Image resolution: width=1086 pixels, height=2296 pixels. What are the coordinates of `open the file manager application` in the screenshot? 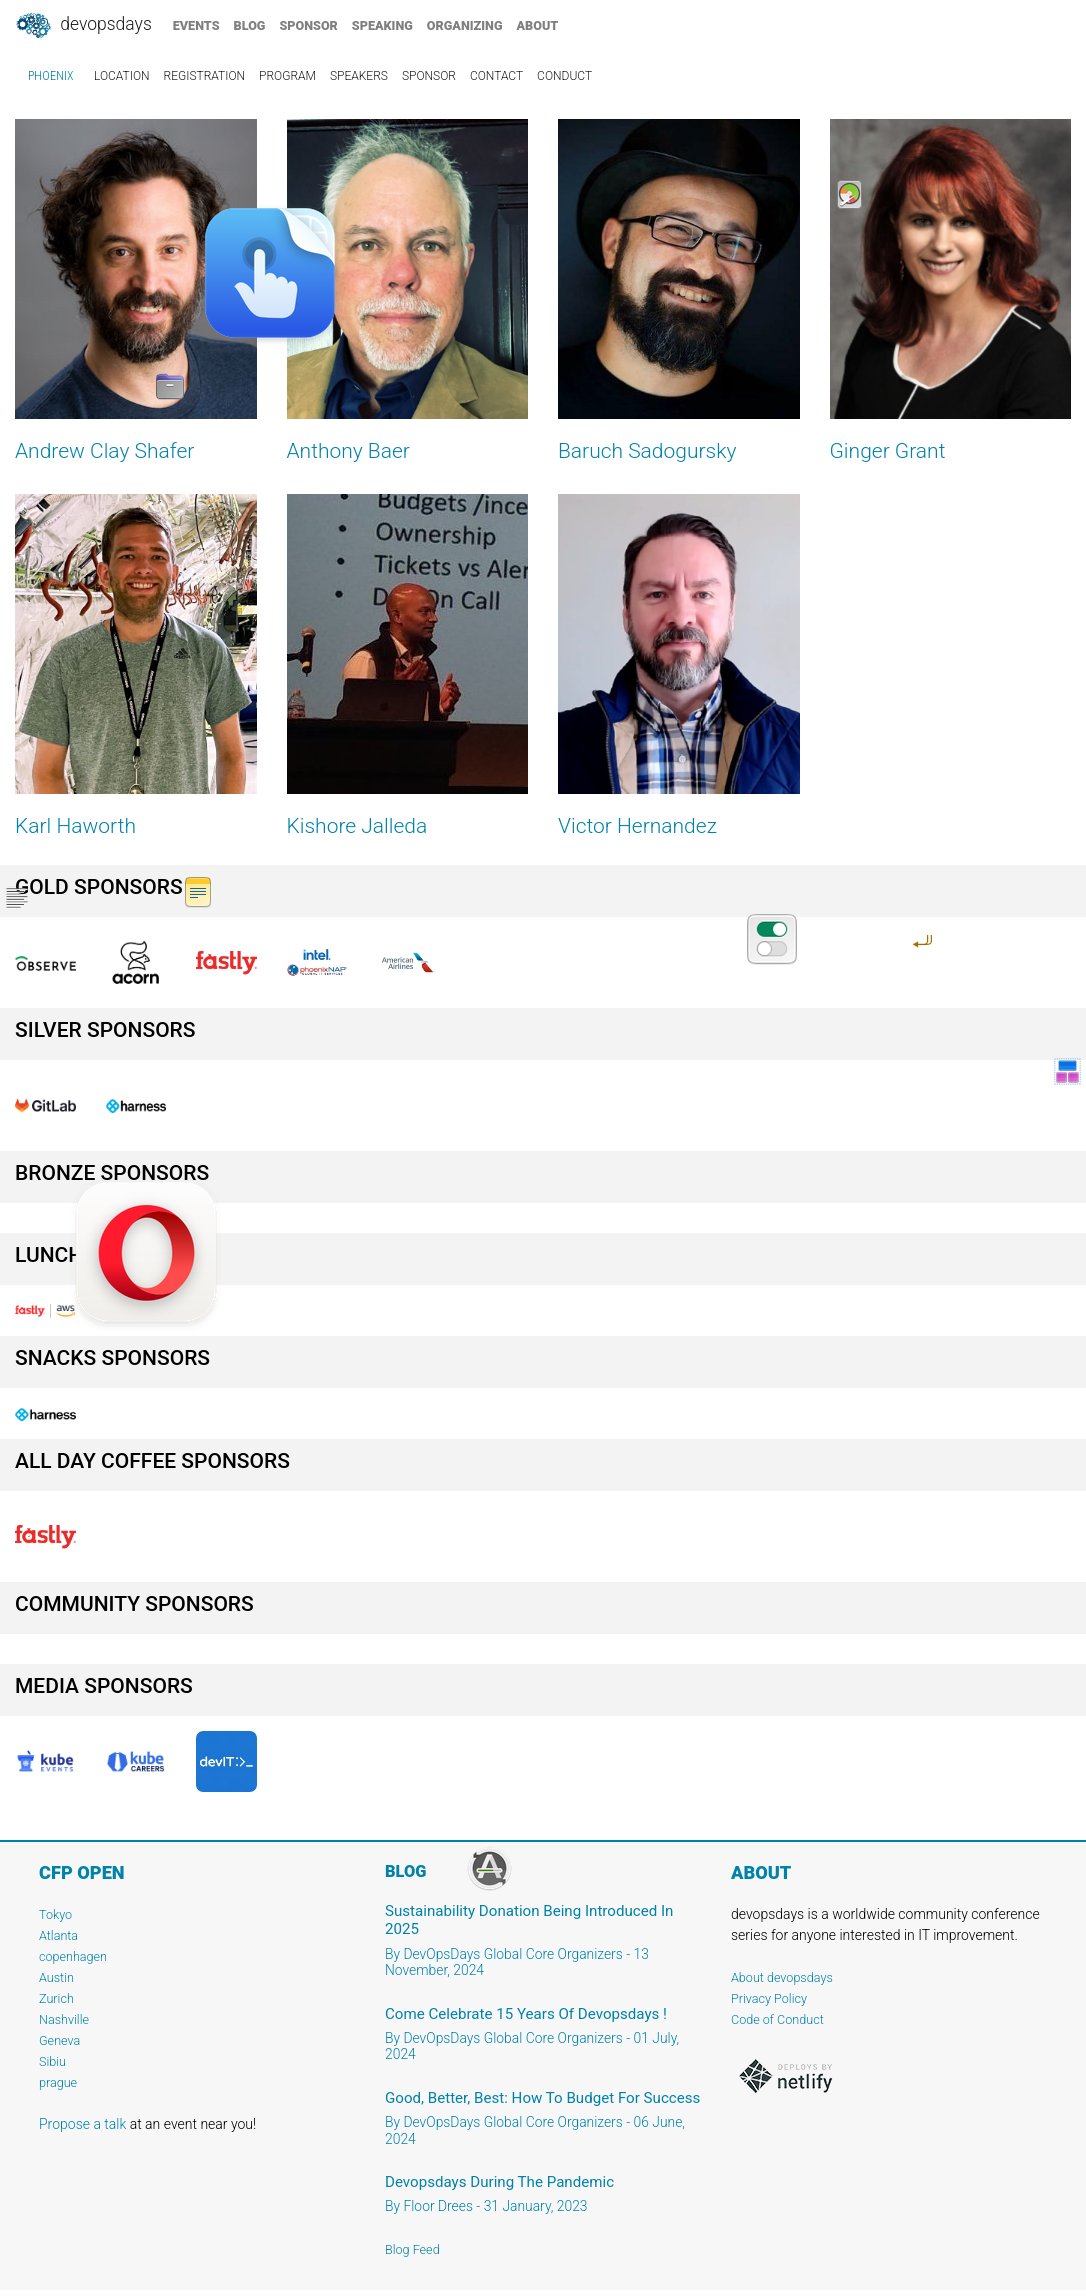 It's located at (170, 386).